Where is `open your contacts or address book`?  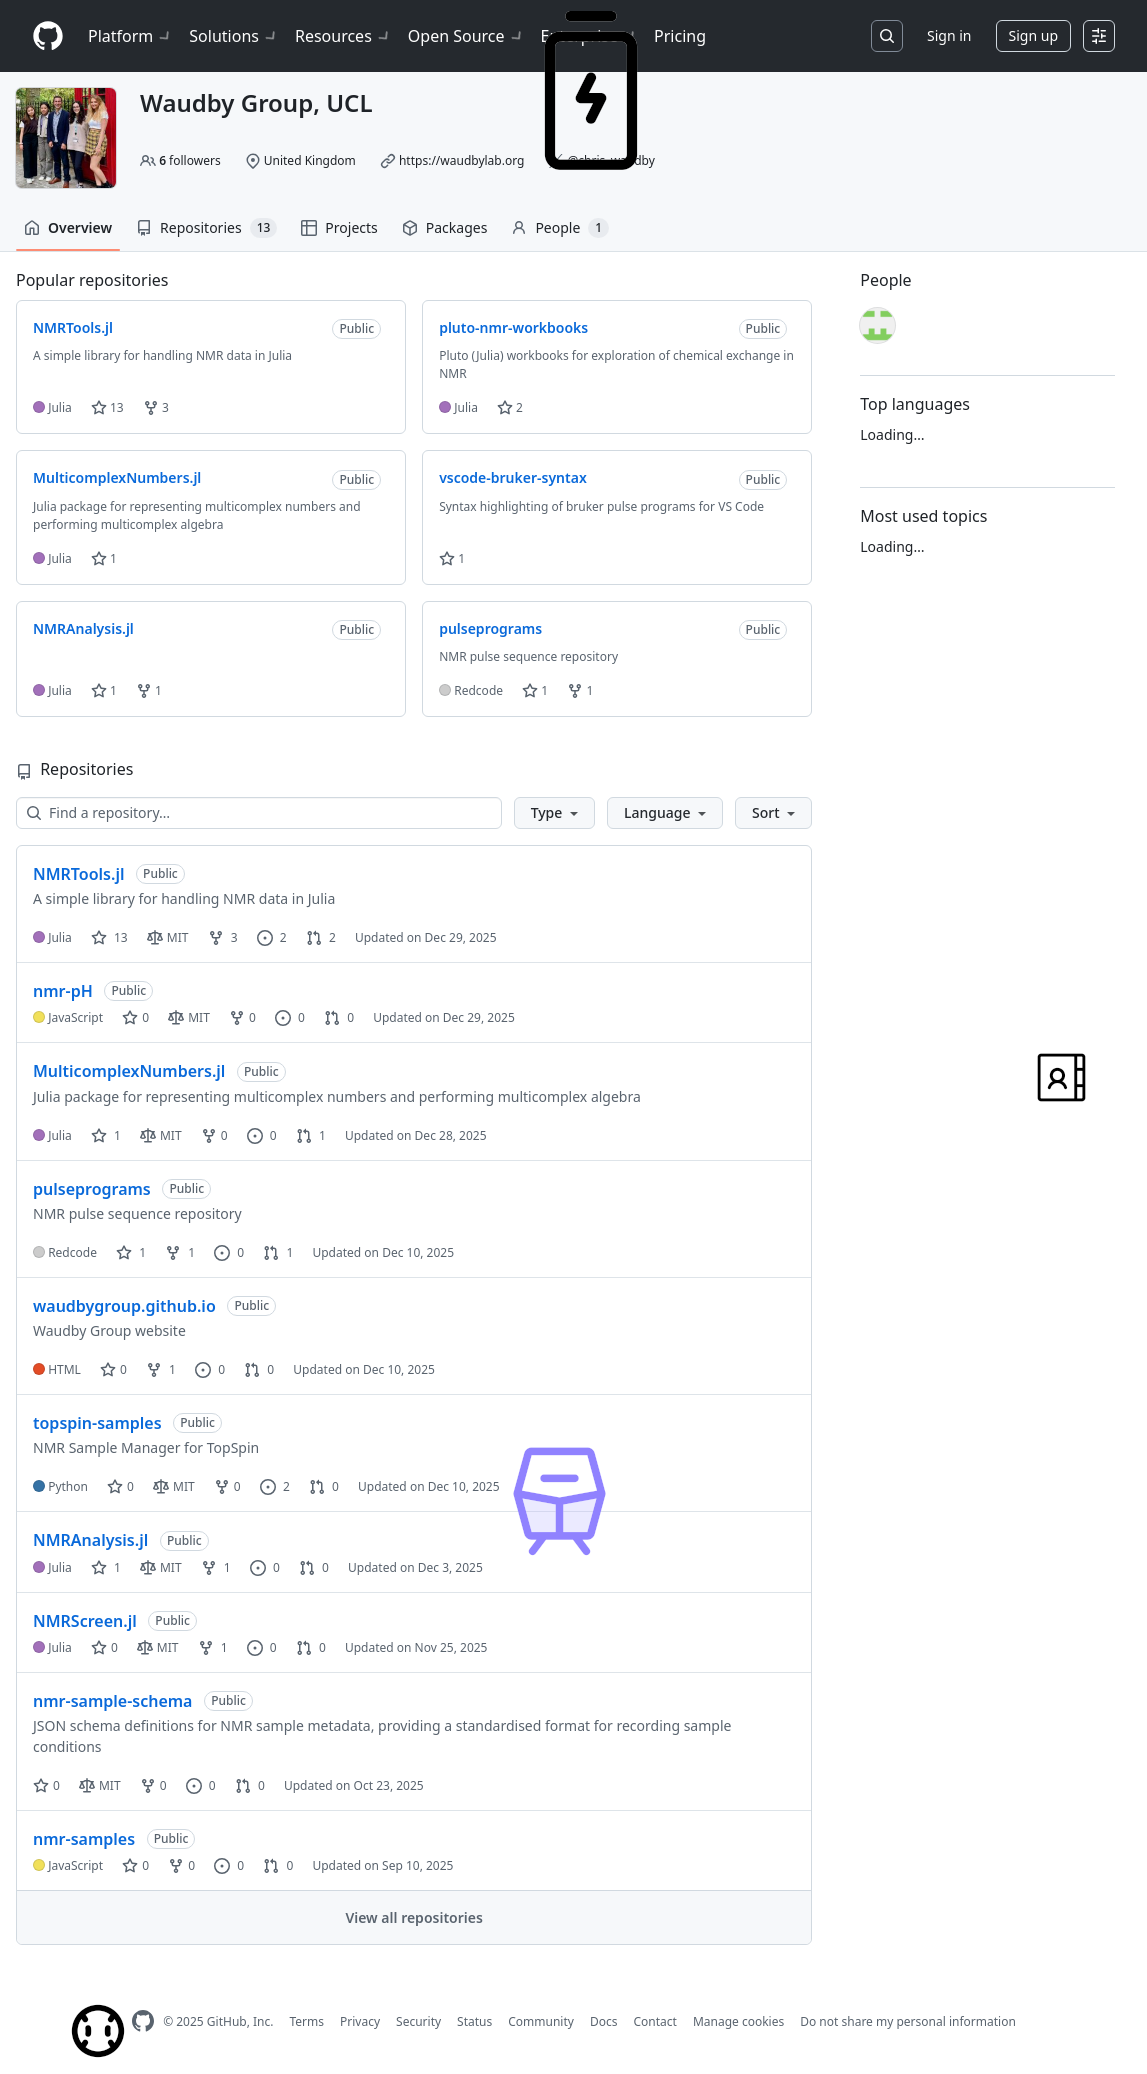 open your contacts or address book is located at coordinates (1061, 1077).